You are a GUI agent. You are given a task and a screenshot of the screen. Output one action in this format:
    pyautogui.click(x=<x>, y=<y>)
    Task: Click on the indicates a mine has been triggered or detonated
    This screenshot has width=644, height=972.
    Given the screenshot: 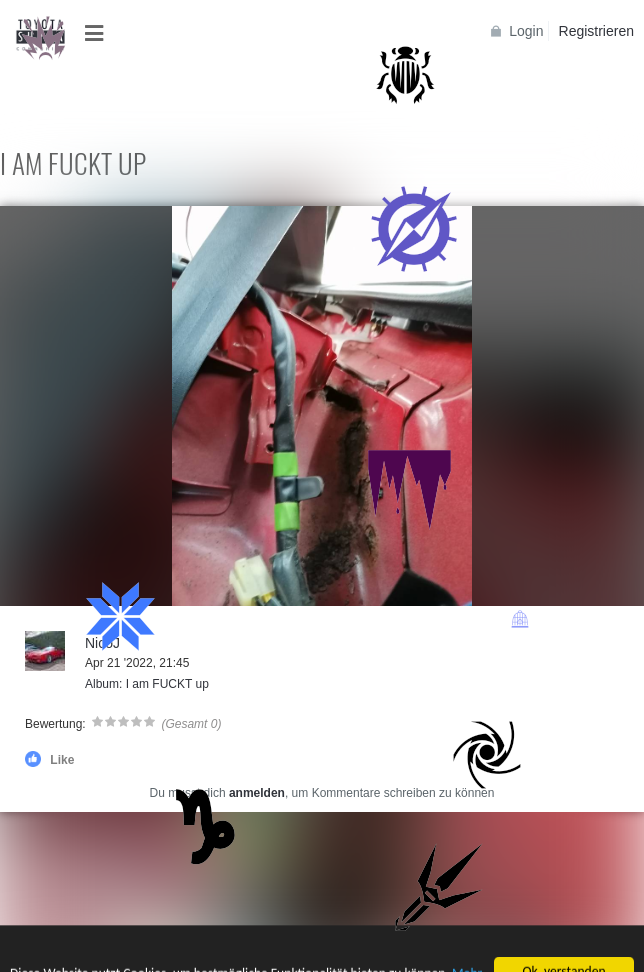 What is the action you would take?
    pyautogui.click(x=43, y=38)
    